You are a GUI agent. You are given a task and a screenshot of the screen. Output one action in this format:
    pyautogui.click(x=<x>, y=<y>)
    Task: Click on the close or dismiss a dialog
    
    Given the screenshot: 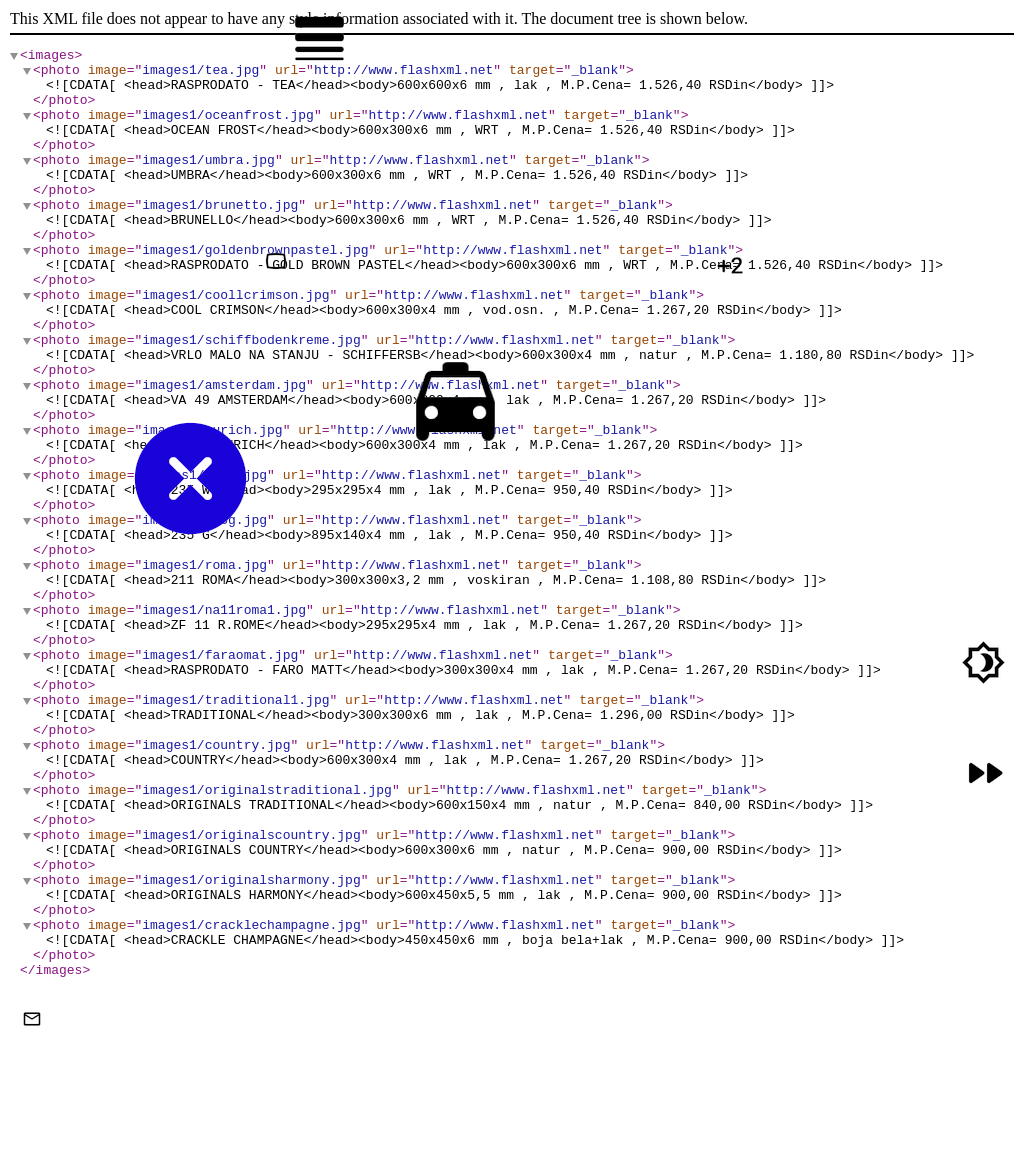 What is the action you would take?
    pyautogui.click(x=190, y=478)
    